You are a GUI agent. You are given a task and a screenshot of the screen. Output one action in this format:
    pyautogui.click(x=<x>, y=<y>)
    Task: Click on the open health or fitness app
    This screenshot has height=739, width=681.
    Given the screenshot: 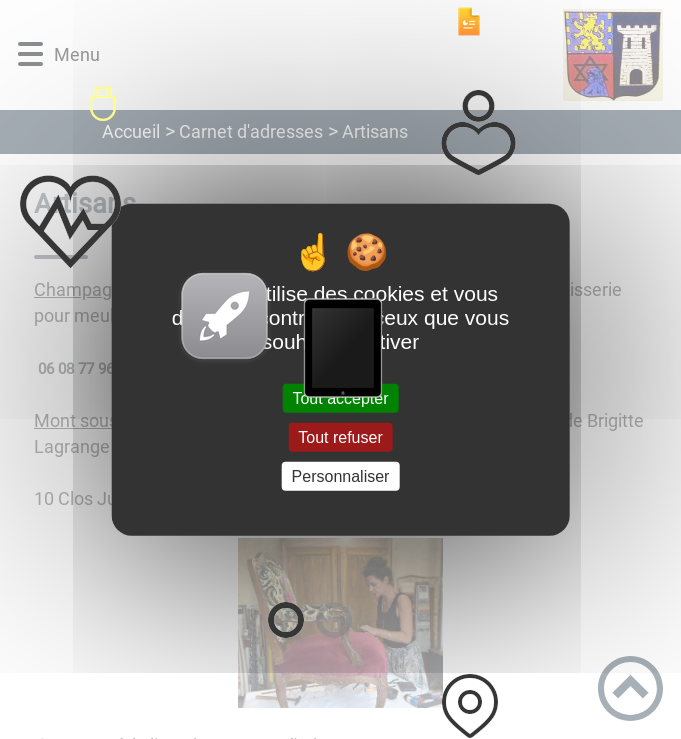 What is the action you would take?
    pyautogui.click(x=70, y=220)
    